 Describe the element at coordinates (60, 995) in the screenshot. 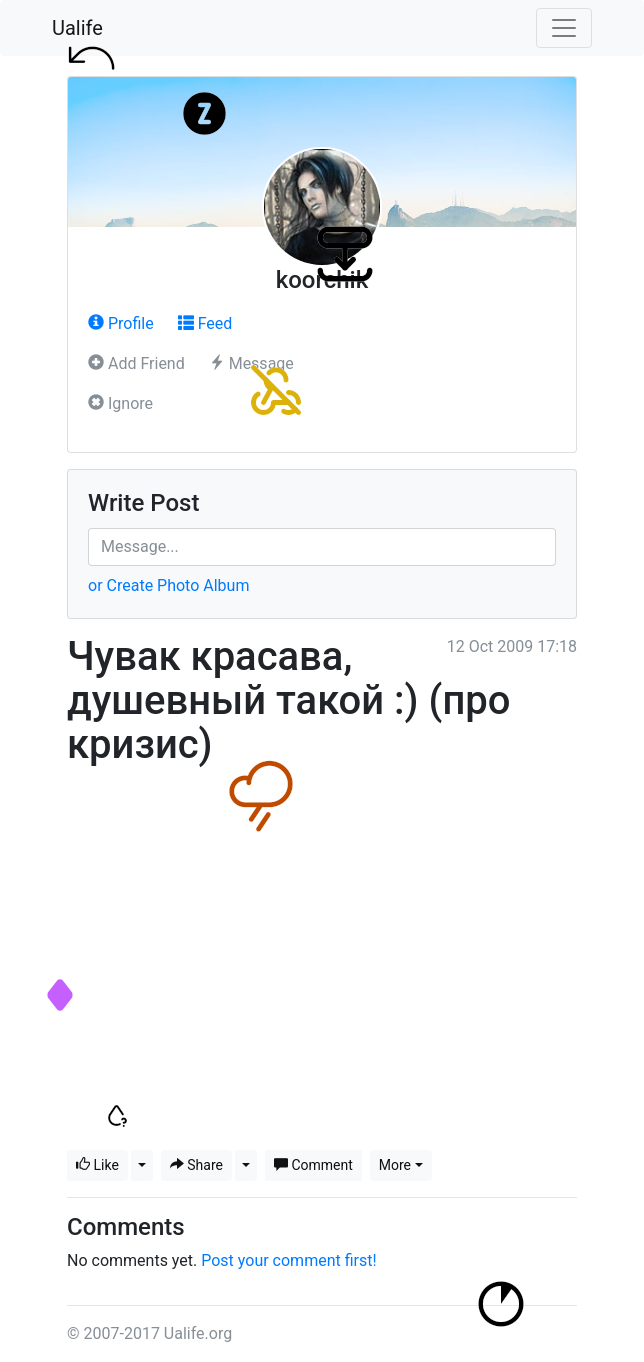

I see `premium or pro feature indicator` at that location.